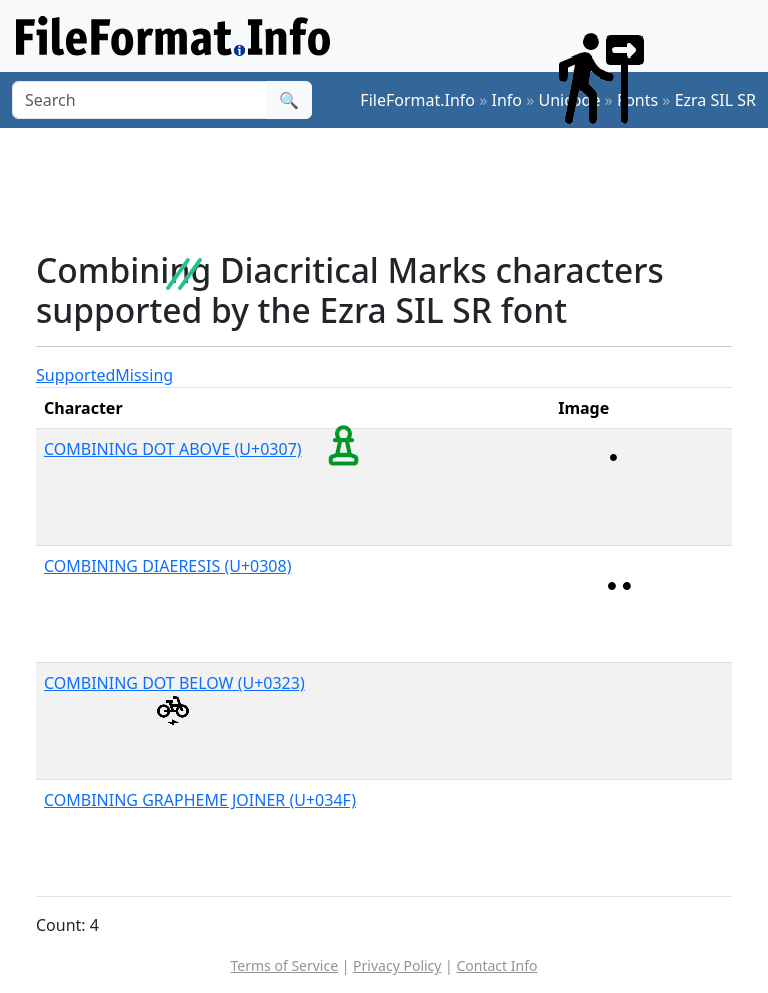  I want to click on follow directions or navigation signs, so click(601, 77).